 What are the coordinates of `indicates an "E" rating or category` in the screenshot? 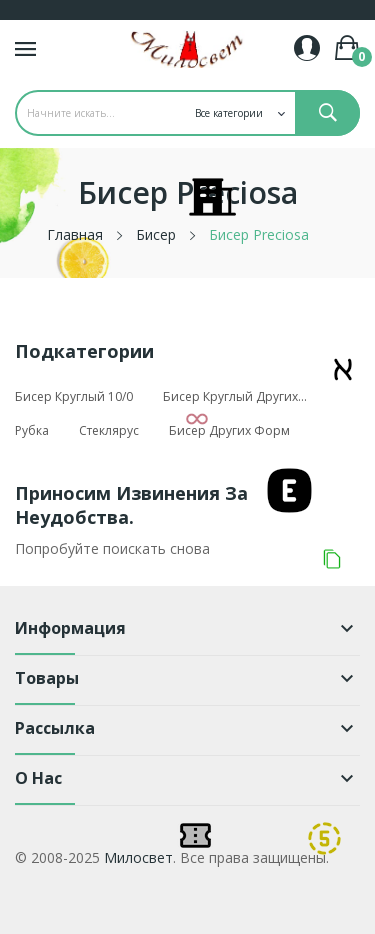 It's located at (289, 490).